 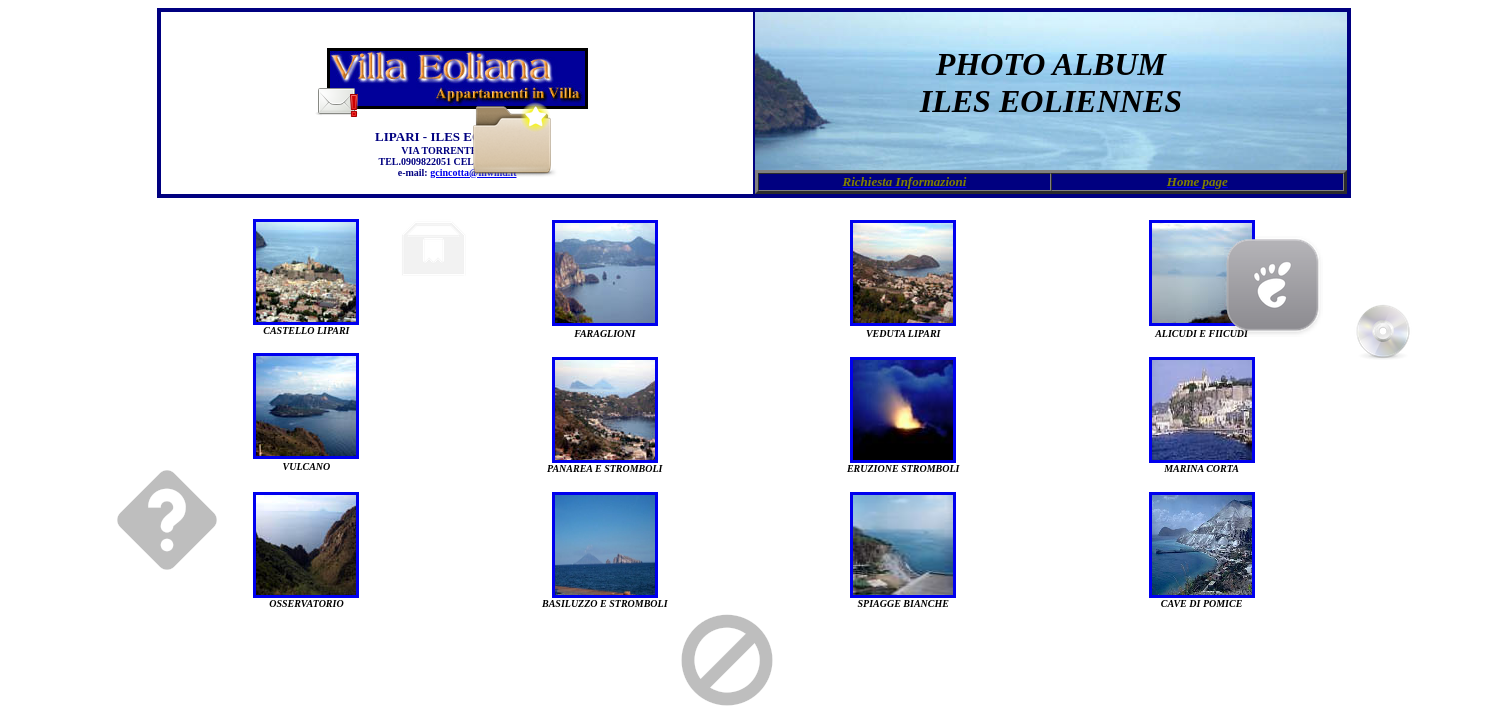 What do you see at coordinates (727, 660) in the screenshot?
I see `indicates an action is currently unavailable` at bounding box center [727, 660].